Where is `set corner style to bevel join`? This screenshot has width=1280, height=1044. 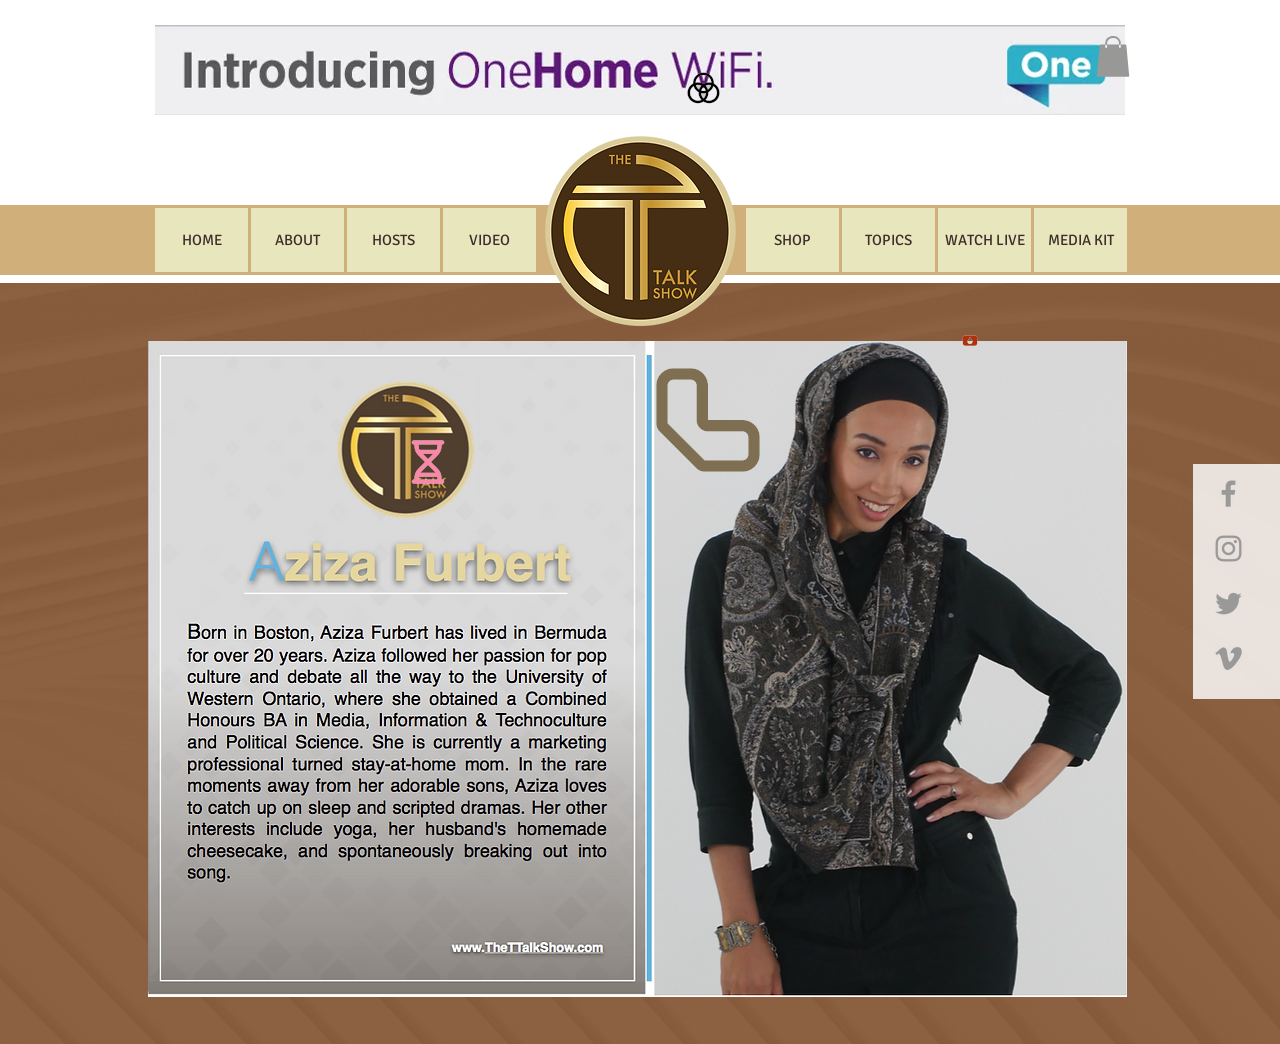 set corner style to bevel join is located at coordinates (708, 420).